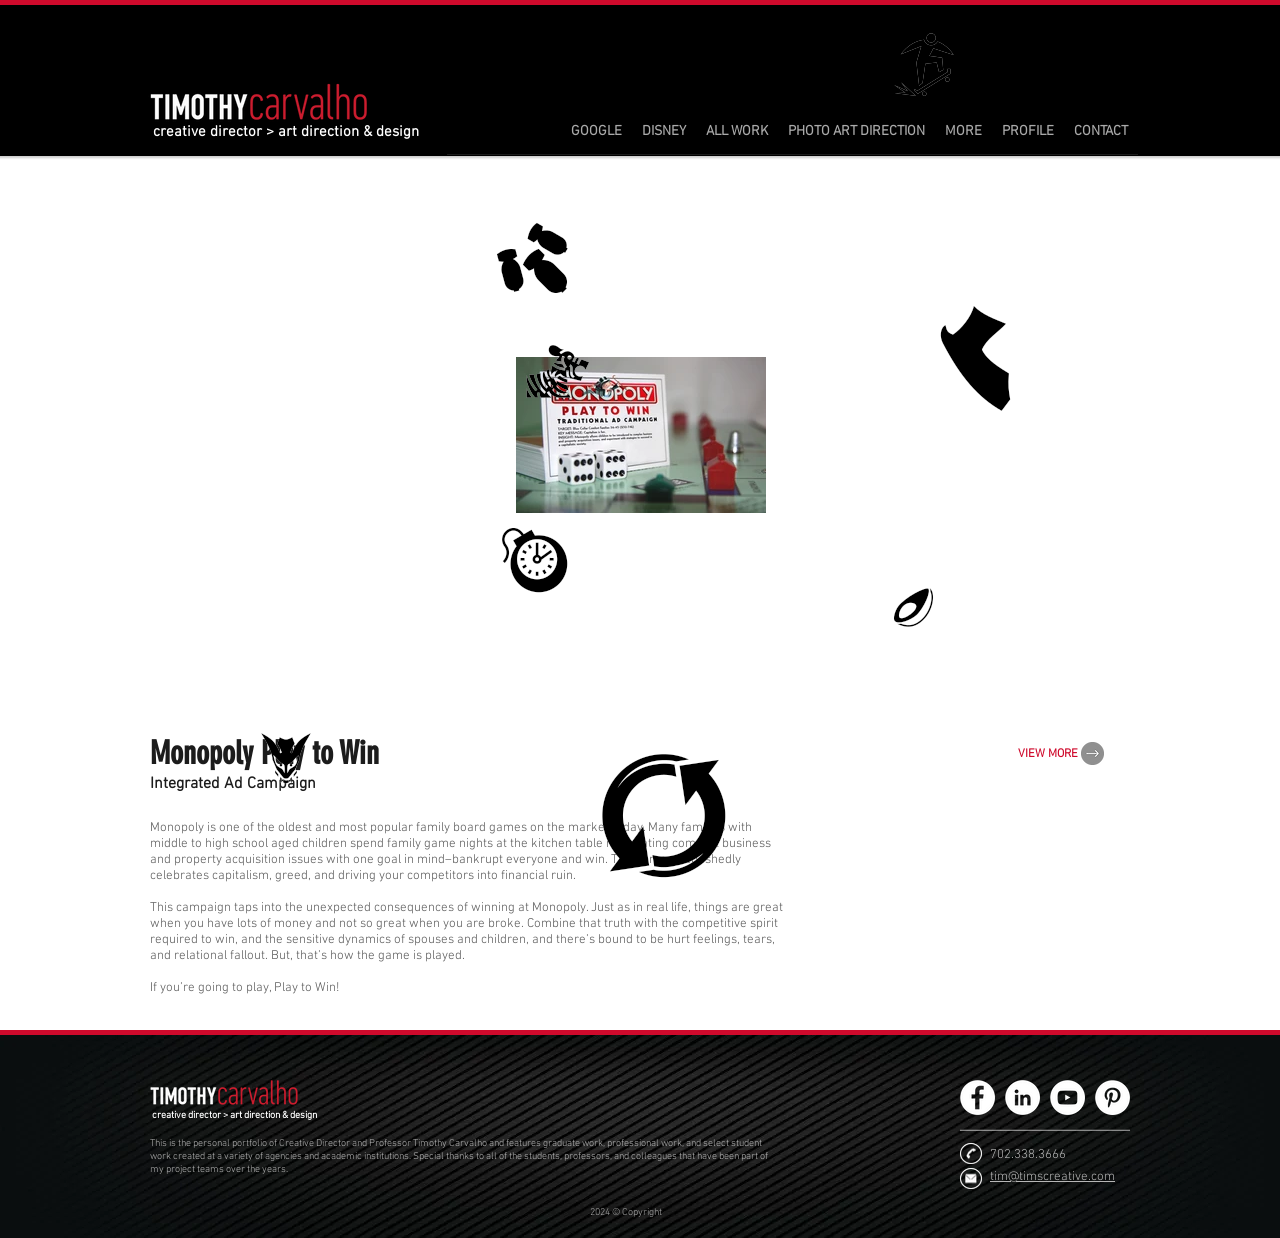 The width and height of the screenshot is (1280, 1238). Describe the element at coordinates (664, 815) in the screenshot. I see `refresh or reload content` at that location.